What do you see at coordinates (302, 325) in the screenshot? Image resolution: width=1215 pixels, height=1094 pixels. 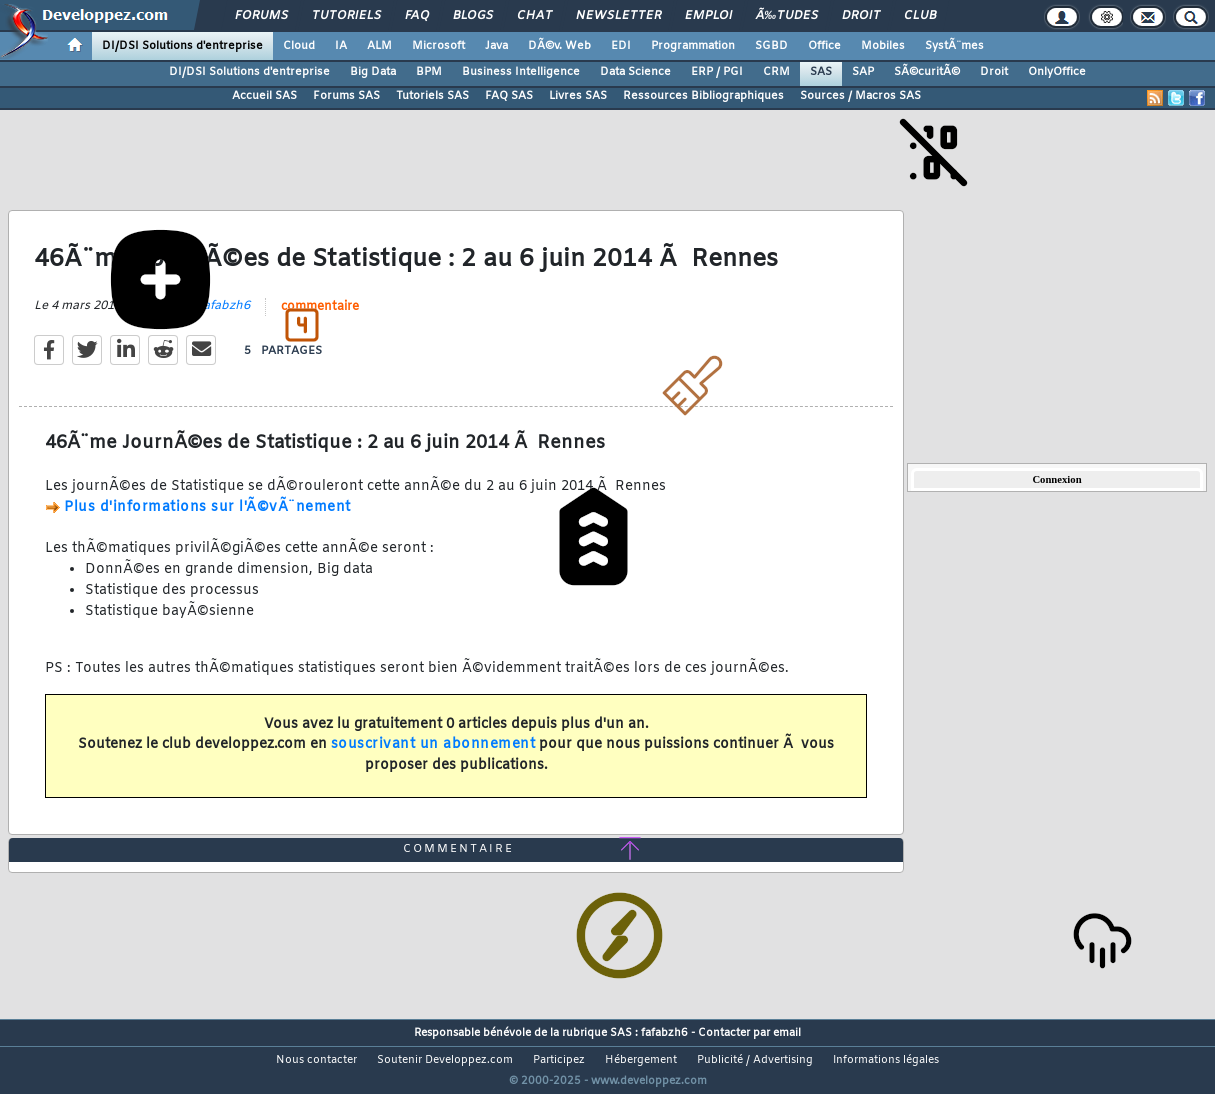 I see `select option 4 from a numbered list` at bounding box center [302, 325].